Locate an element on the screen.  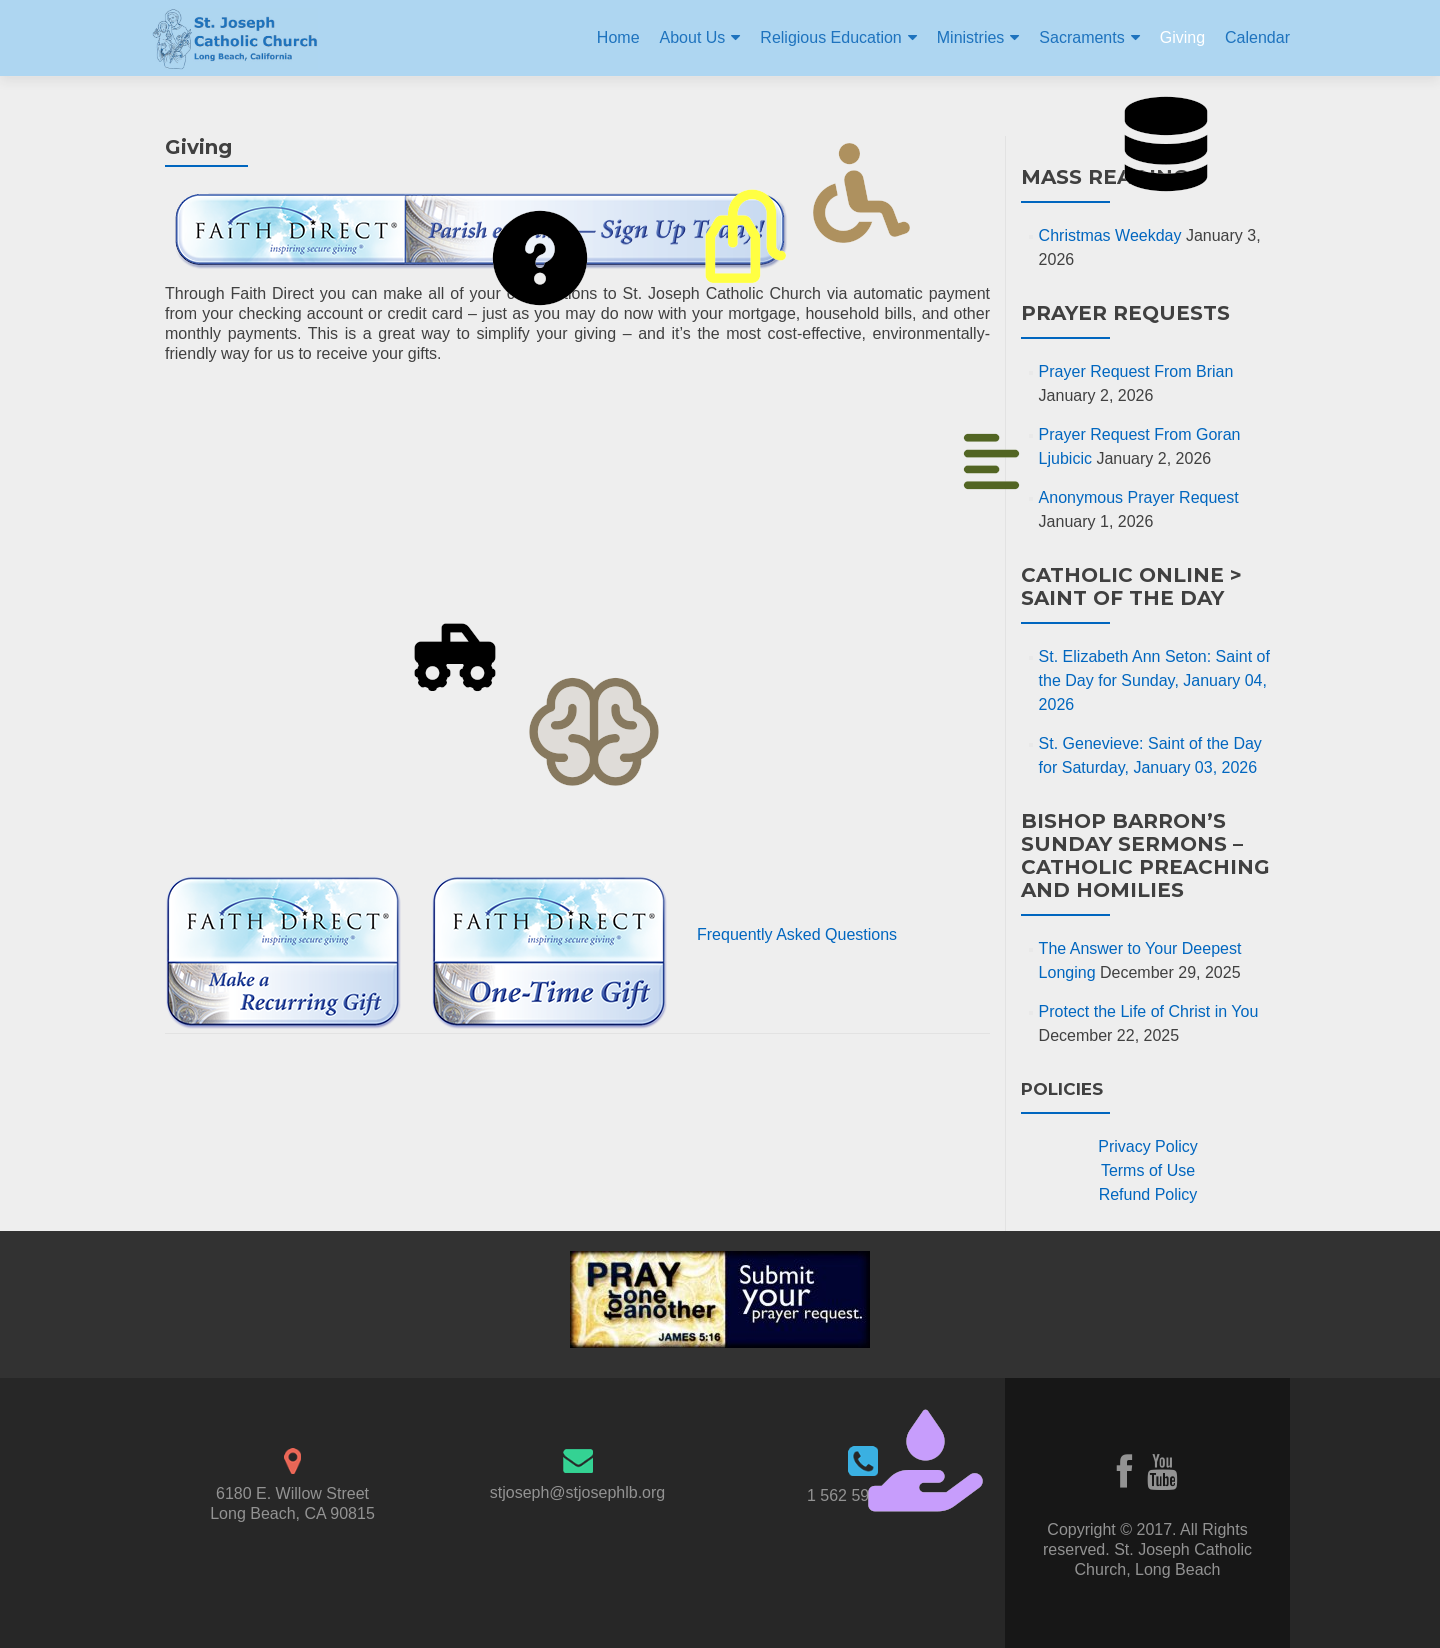
align text to the left is located at coordinates (991, 461).